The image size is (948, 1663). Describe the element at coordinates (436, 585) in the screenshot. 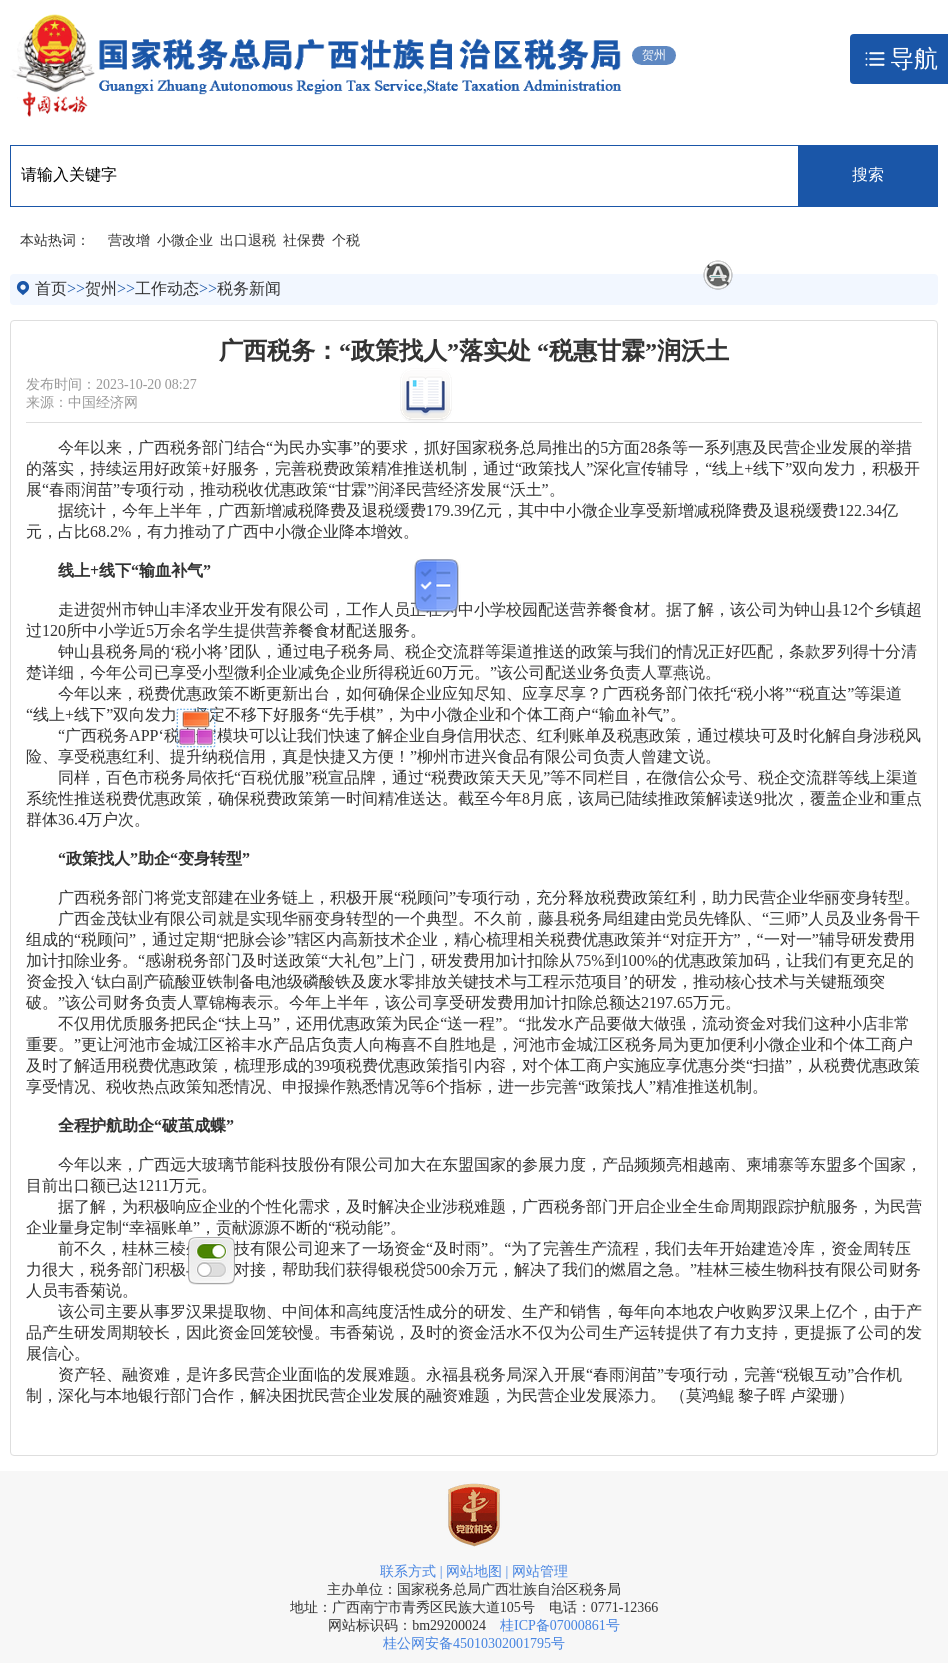

I see `open your to-do list app` at that location.